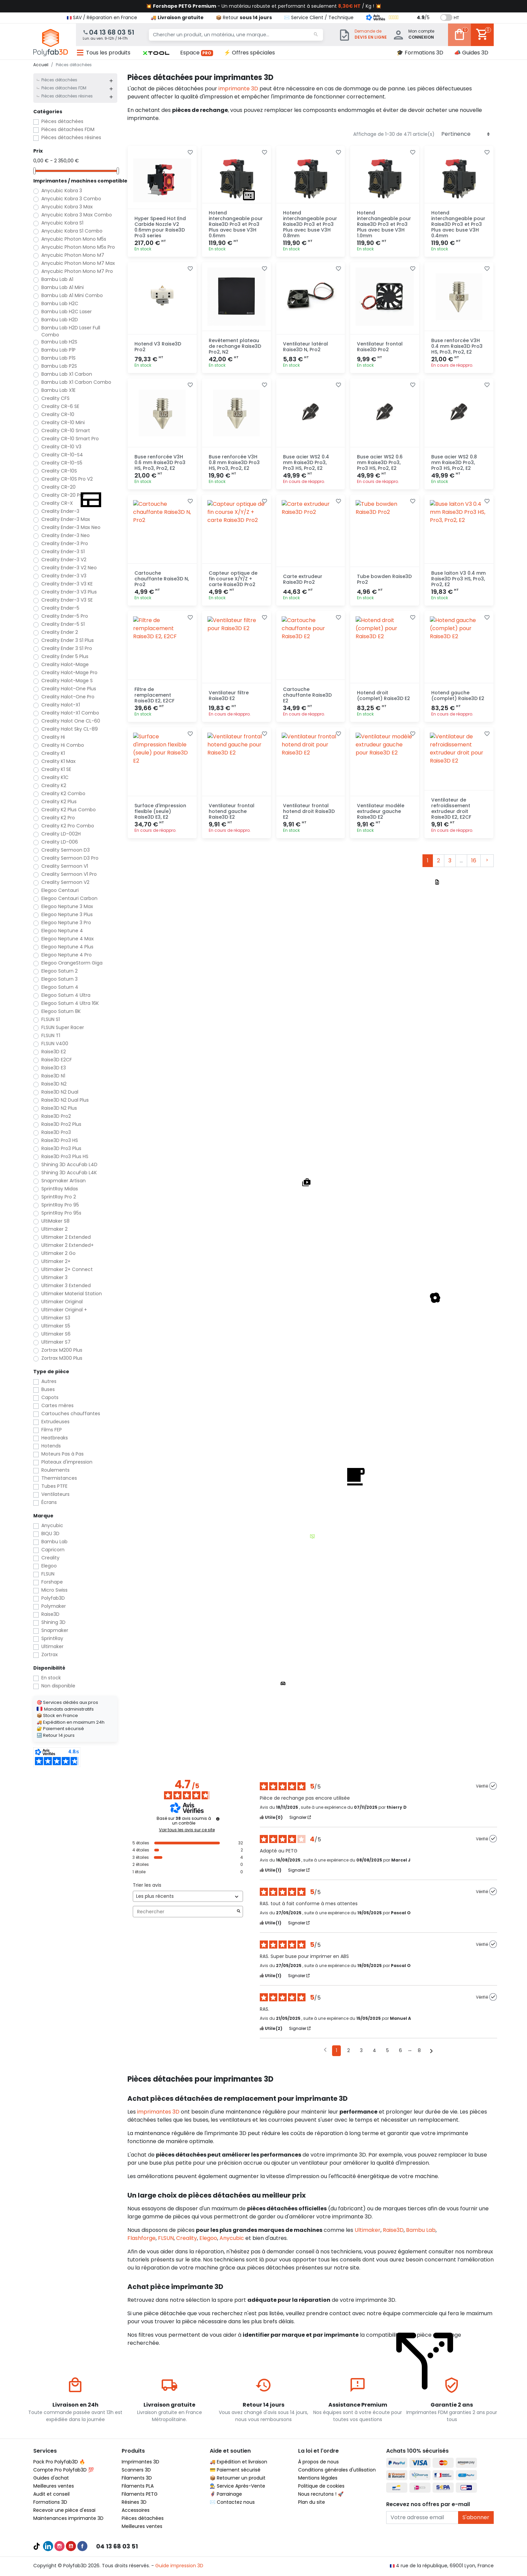  I want to click on mute or disable chat notifications, so click(312, 1536).